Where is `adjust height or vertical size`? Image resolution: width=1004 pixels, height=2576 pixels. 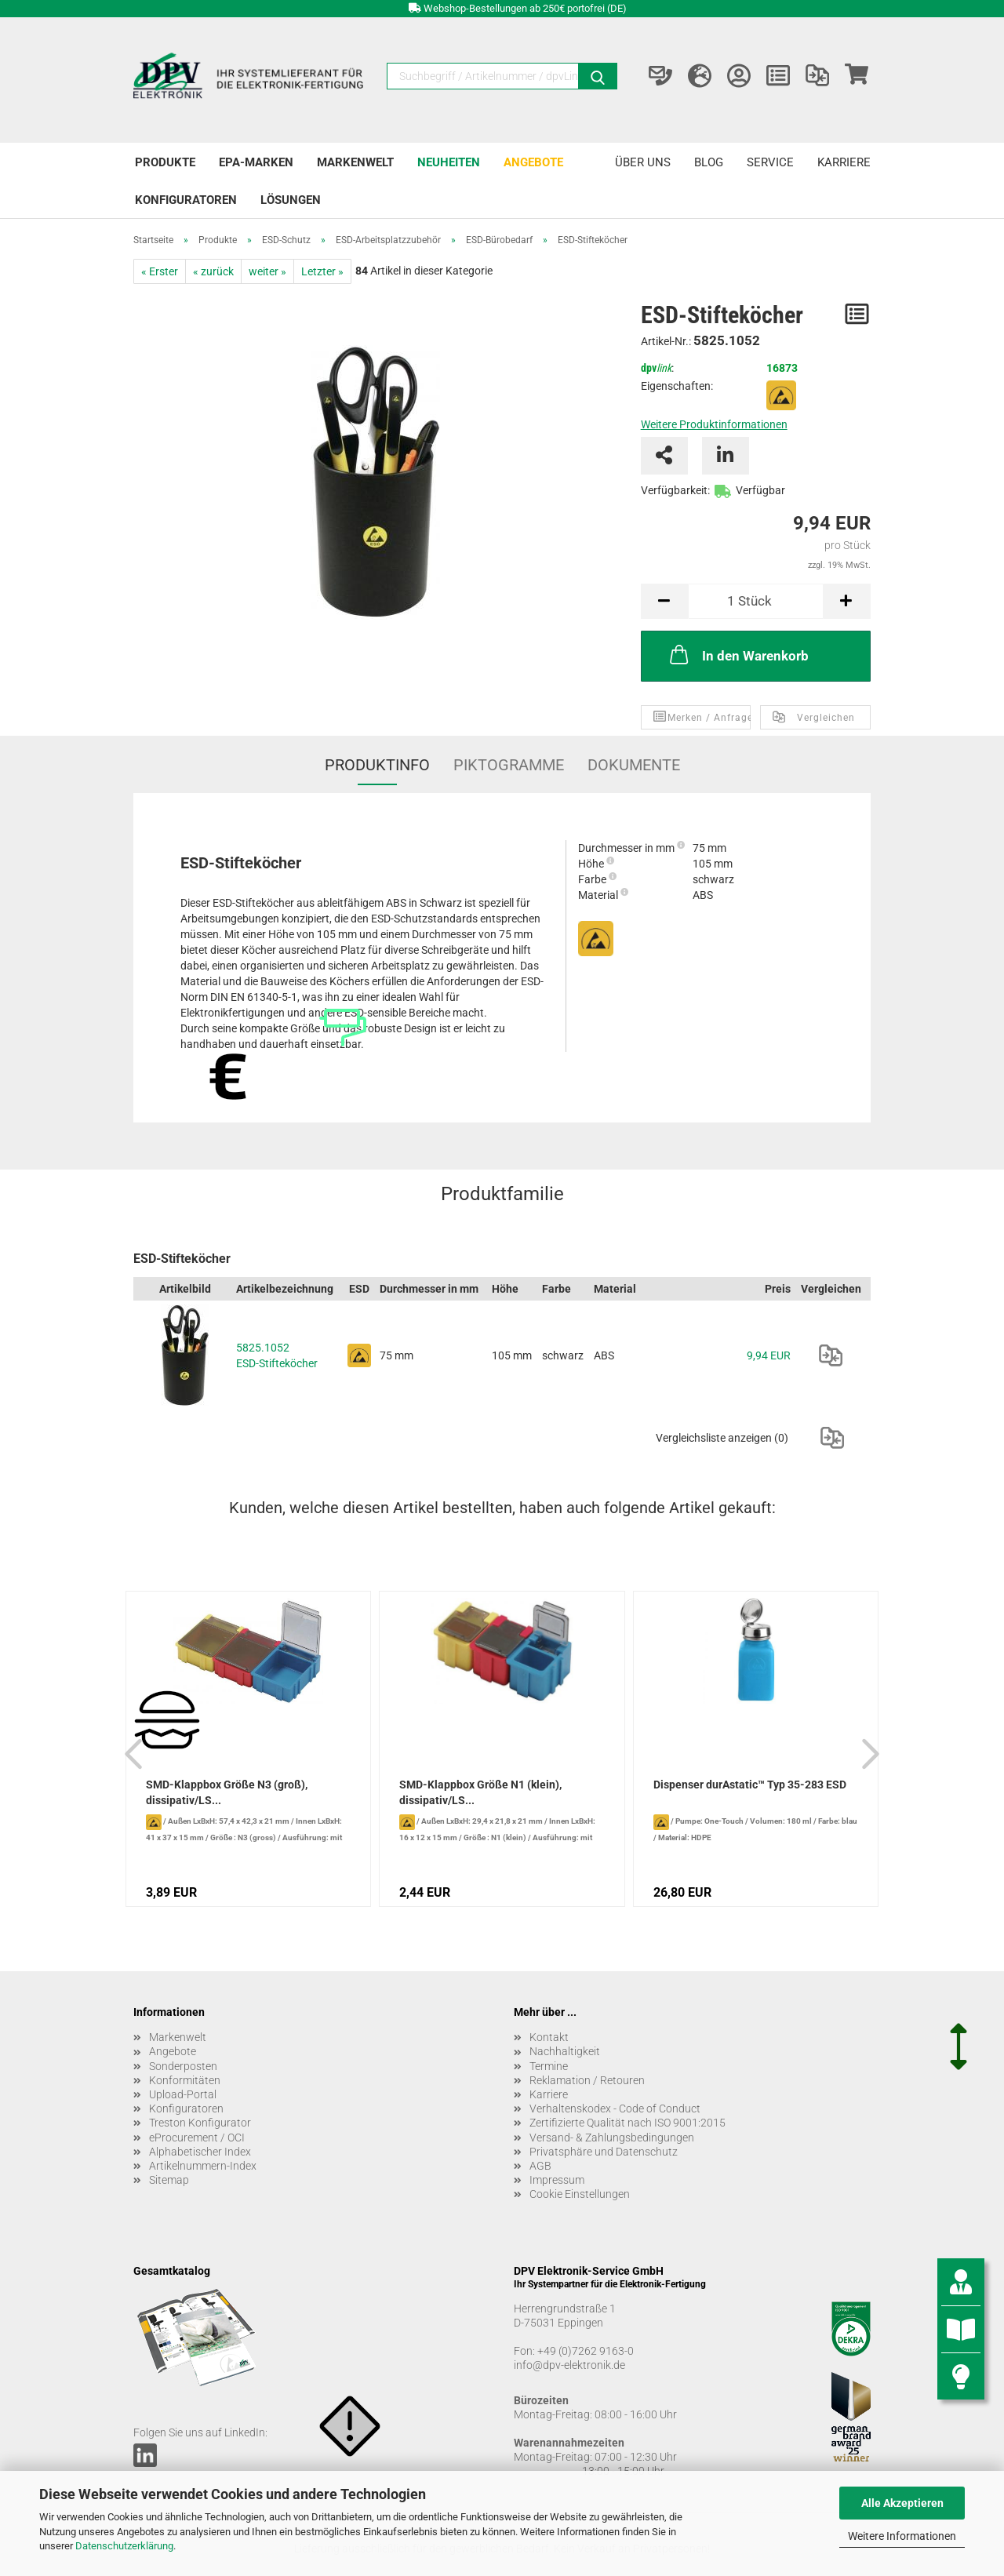
adjust height or vertical size is located at coordinates (959, 2047).